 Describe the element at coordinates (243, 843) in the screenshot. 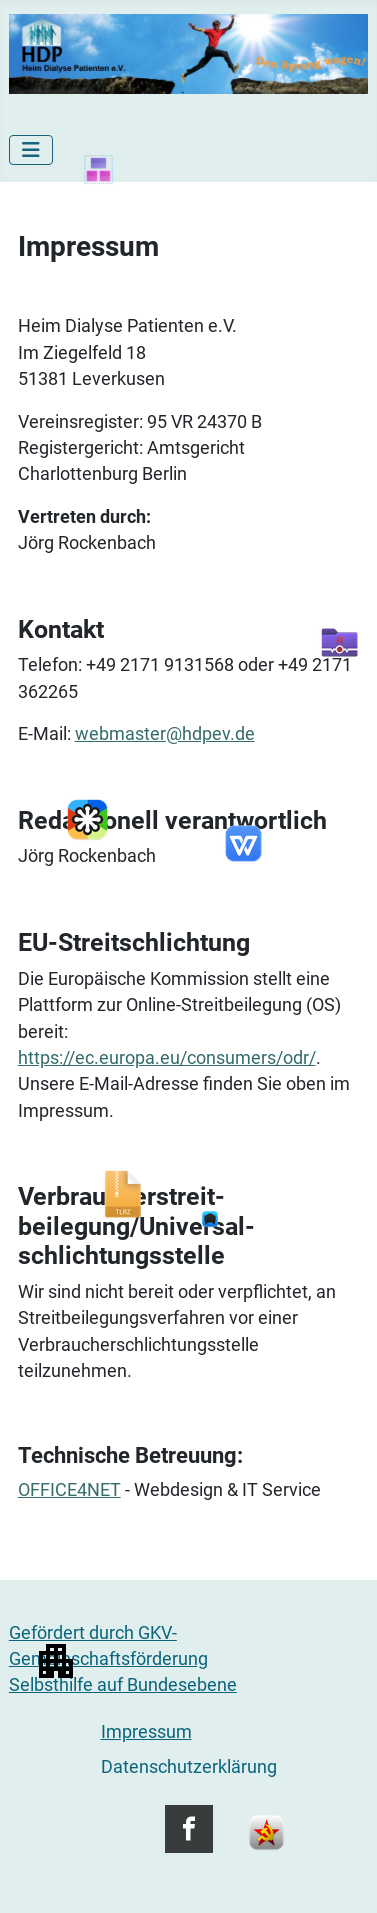

I see `open WPS Office application` at that location.